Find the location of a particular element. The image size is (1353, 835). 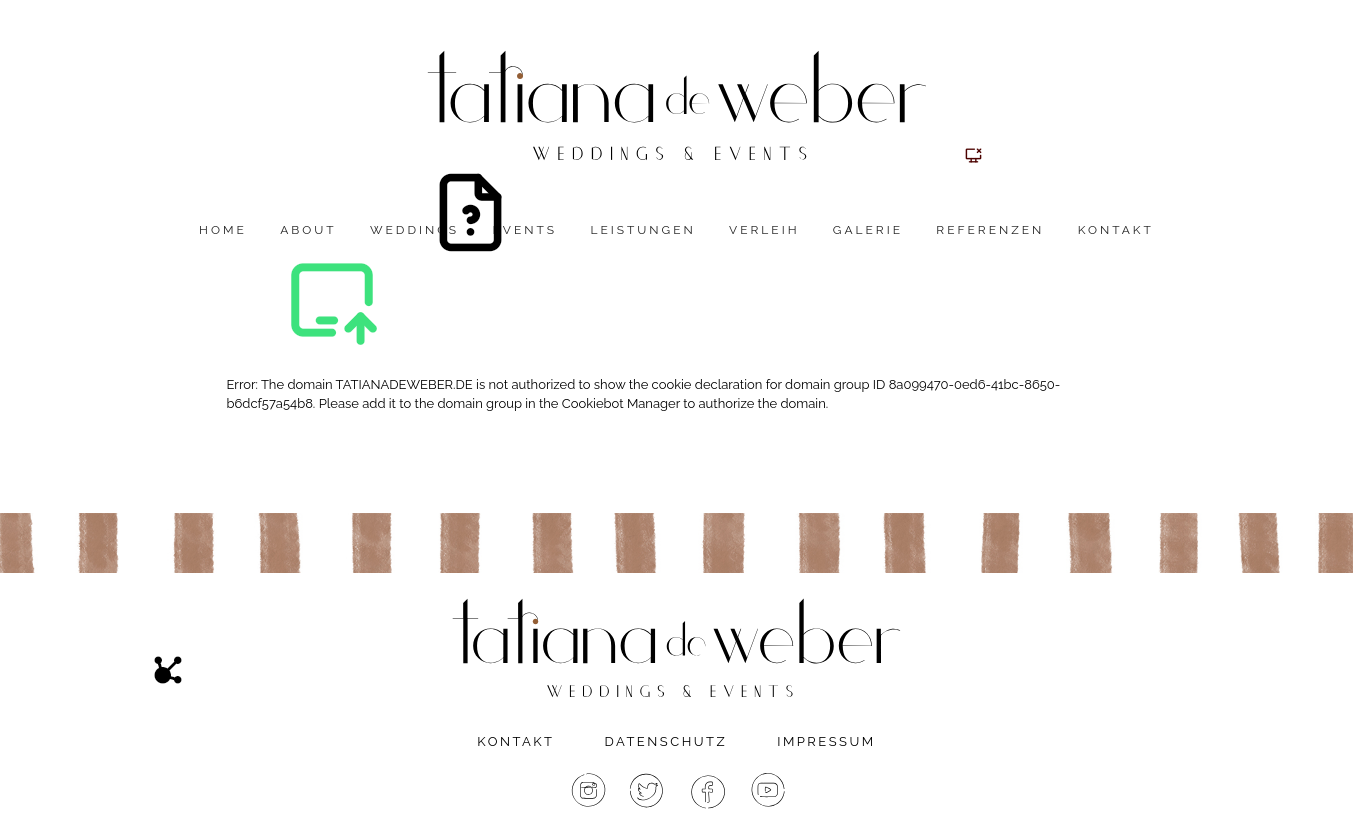

unknown or unrecognized file type is located at coordinates (470, 212).